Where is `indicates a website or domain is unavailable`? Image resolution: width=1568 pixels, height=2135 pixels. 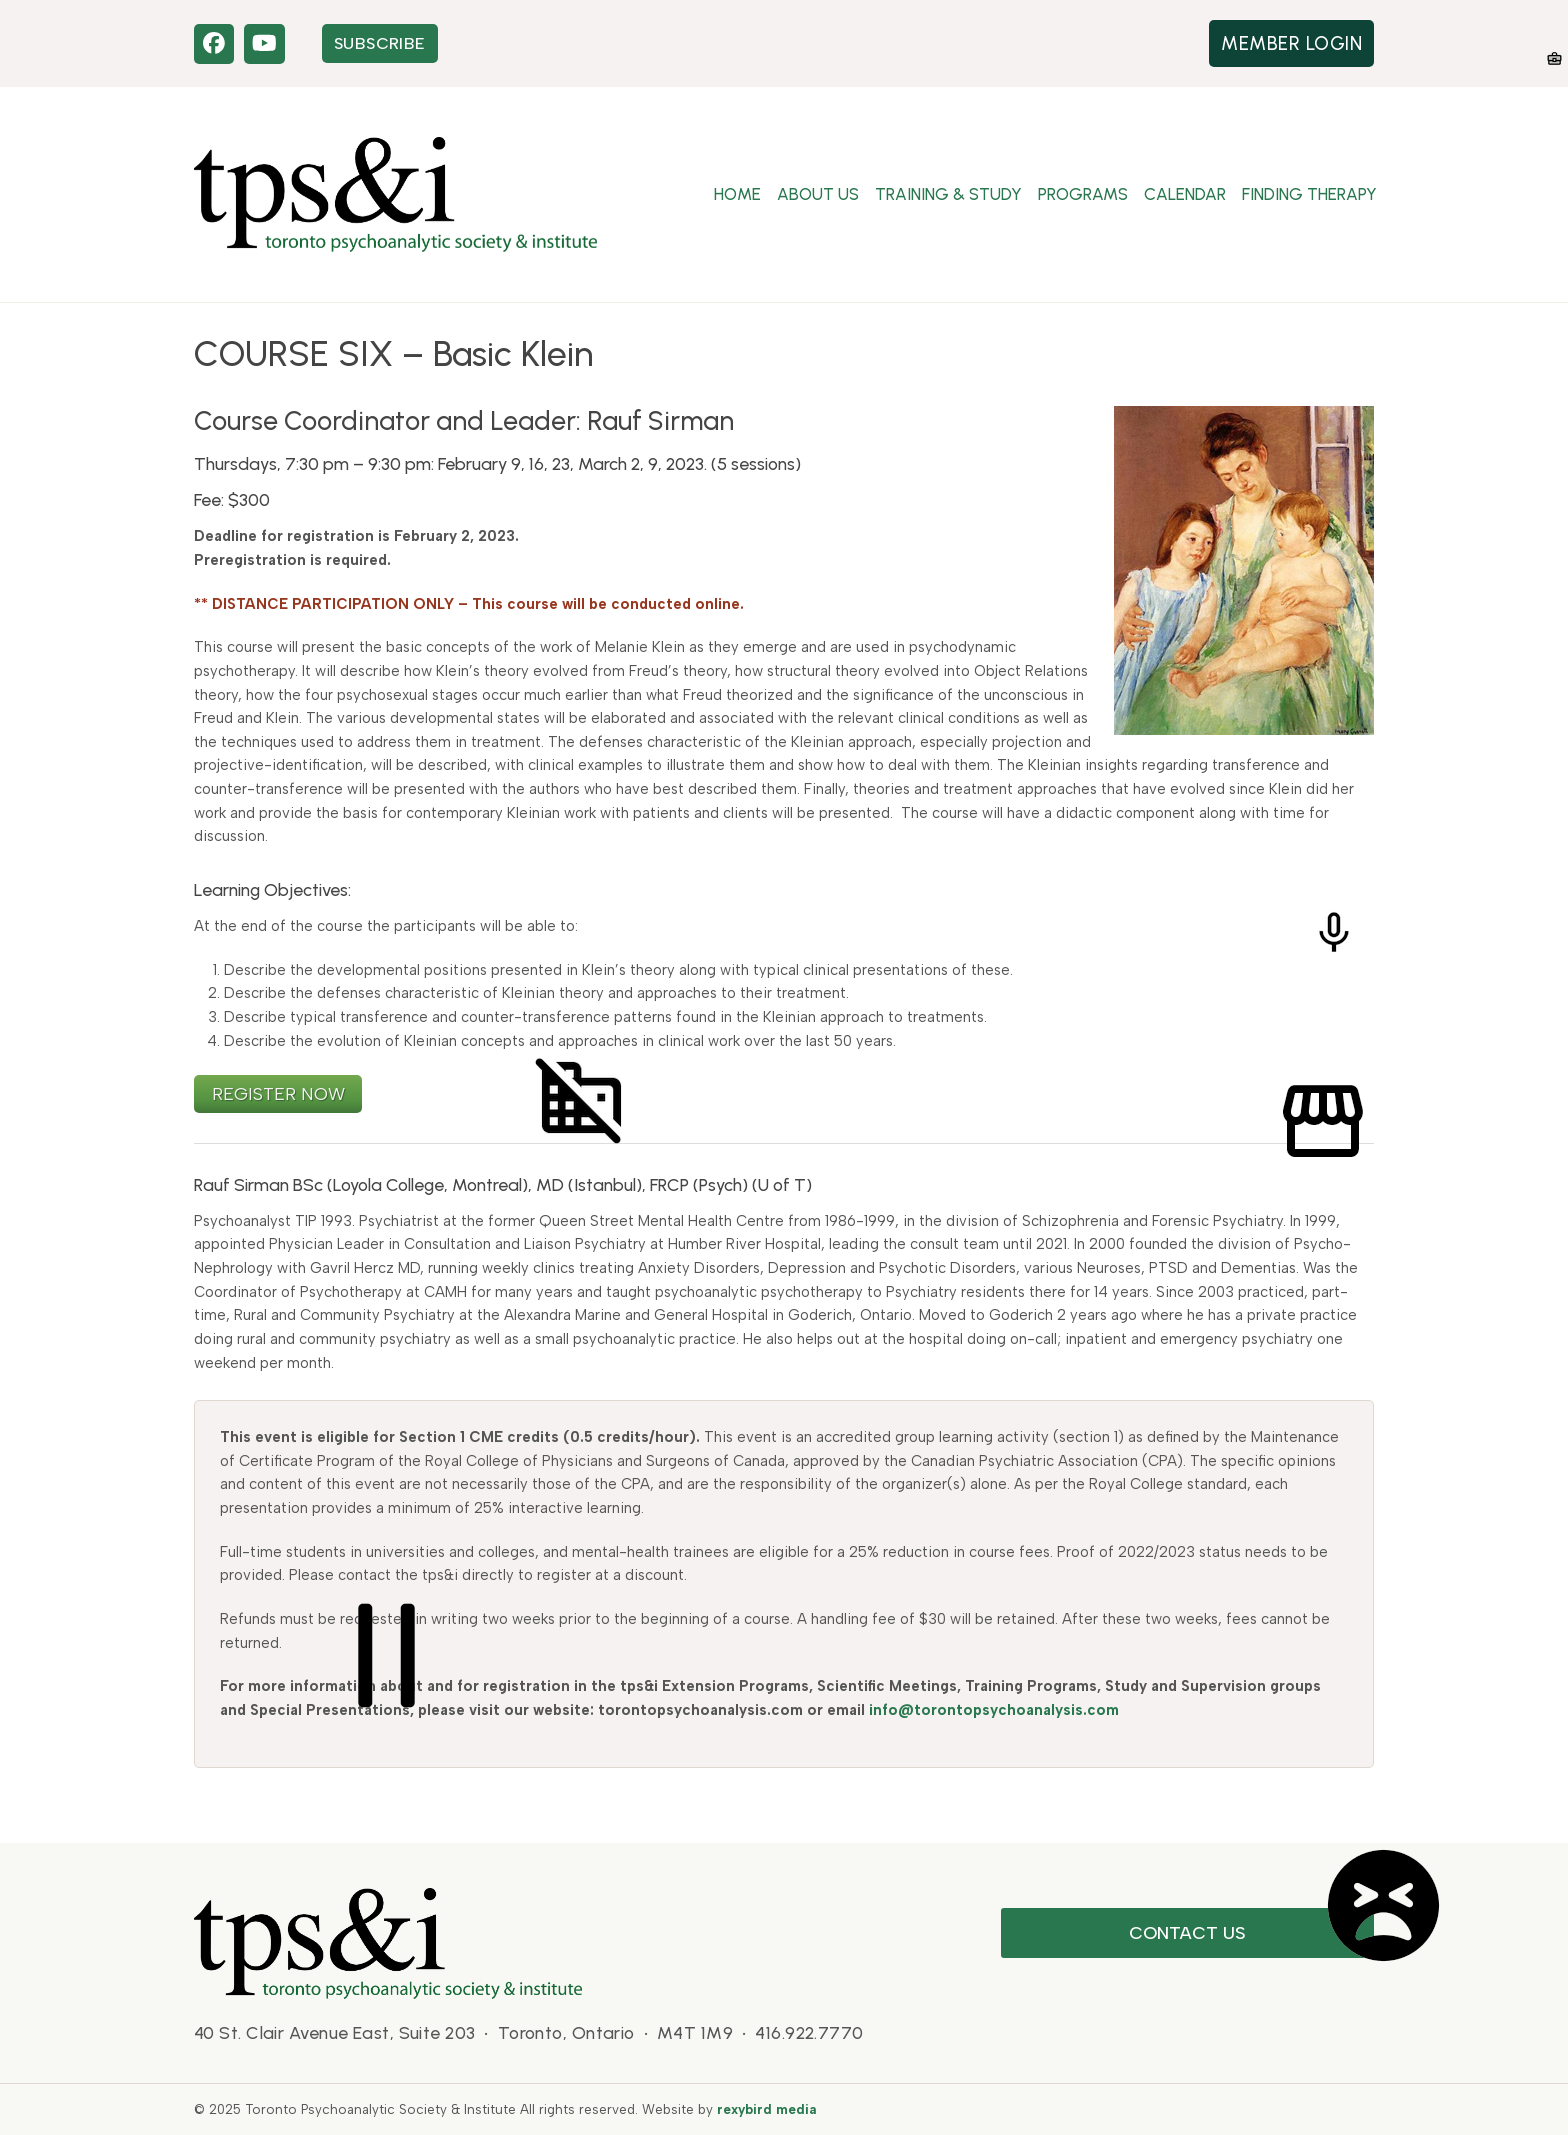 indicates a website or domain is unavailable is located at coordinates (581, 1097).